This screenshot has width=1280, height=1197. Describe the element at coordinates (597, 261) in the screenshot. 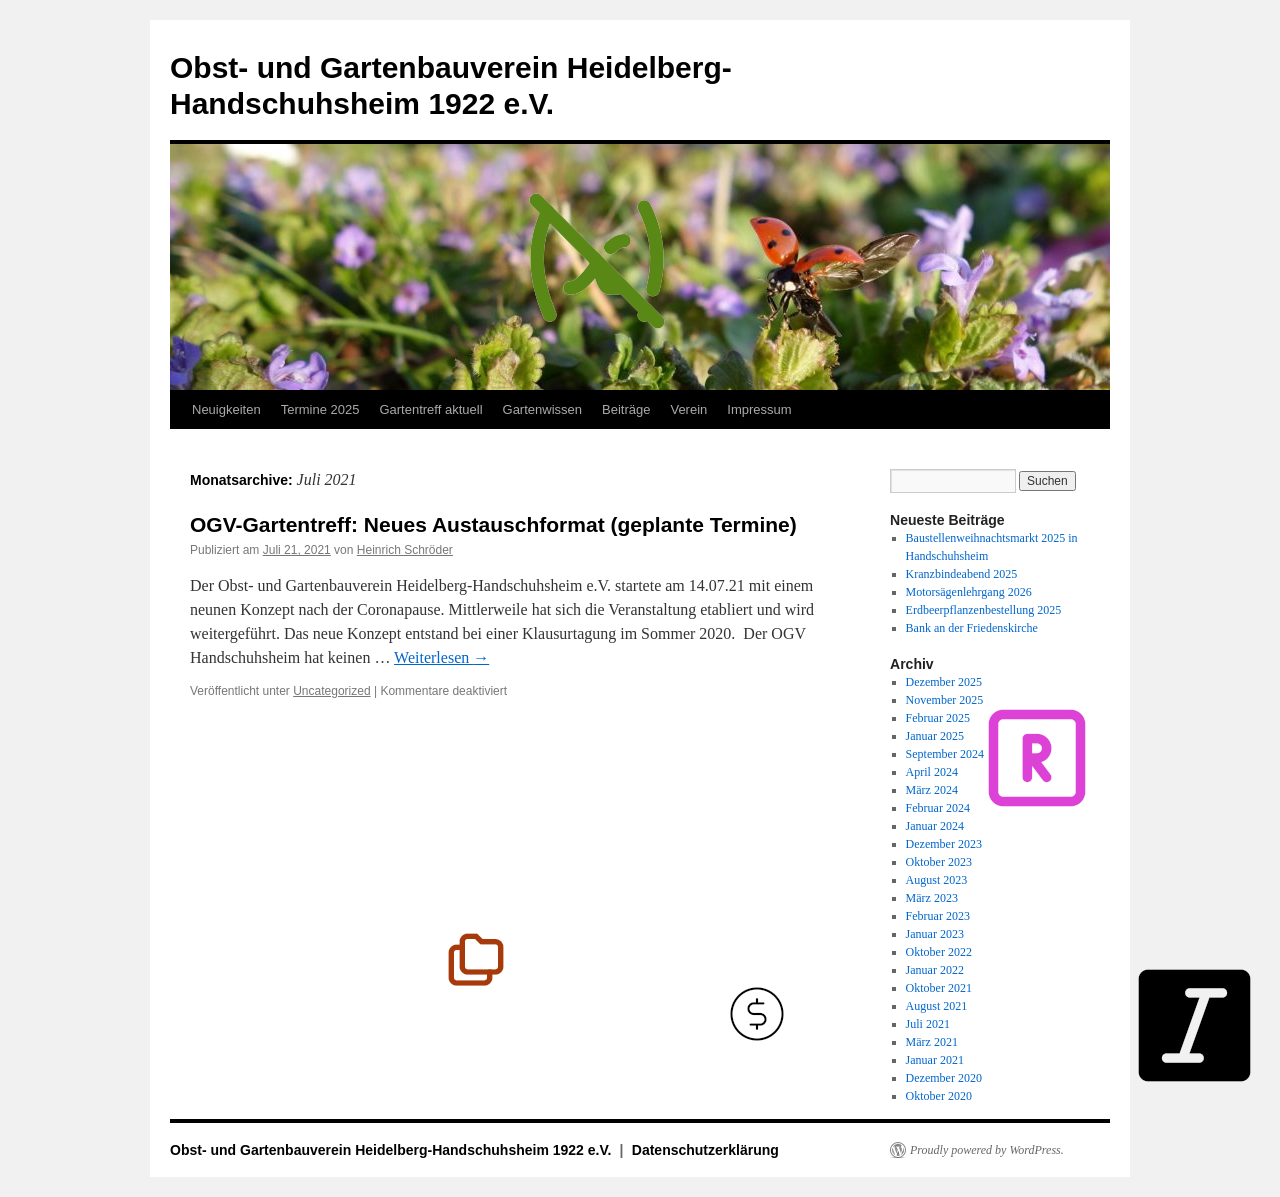

I see `disable variable or dynamic content` at that location.